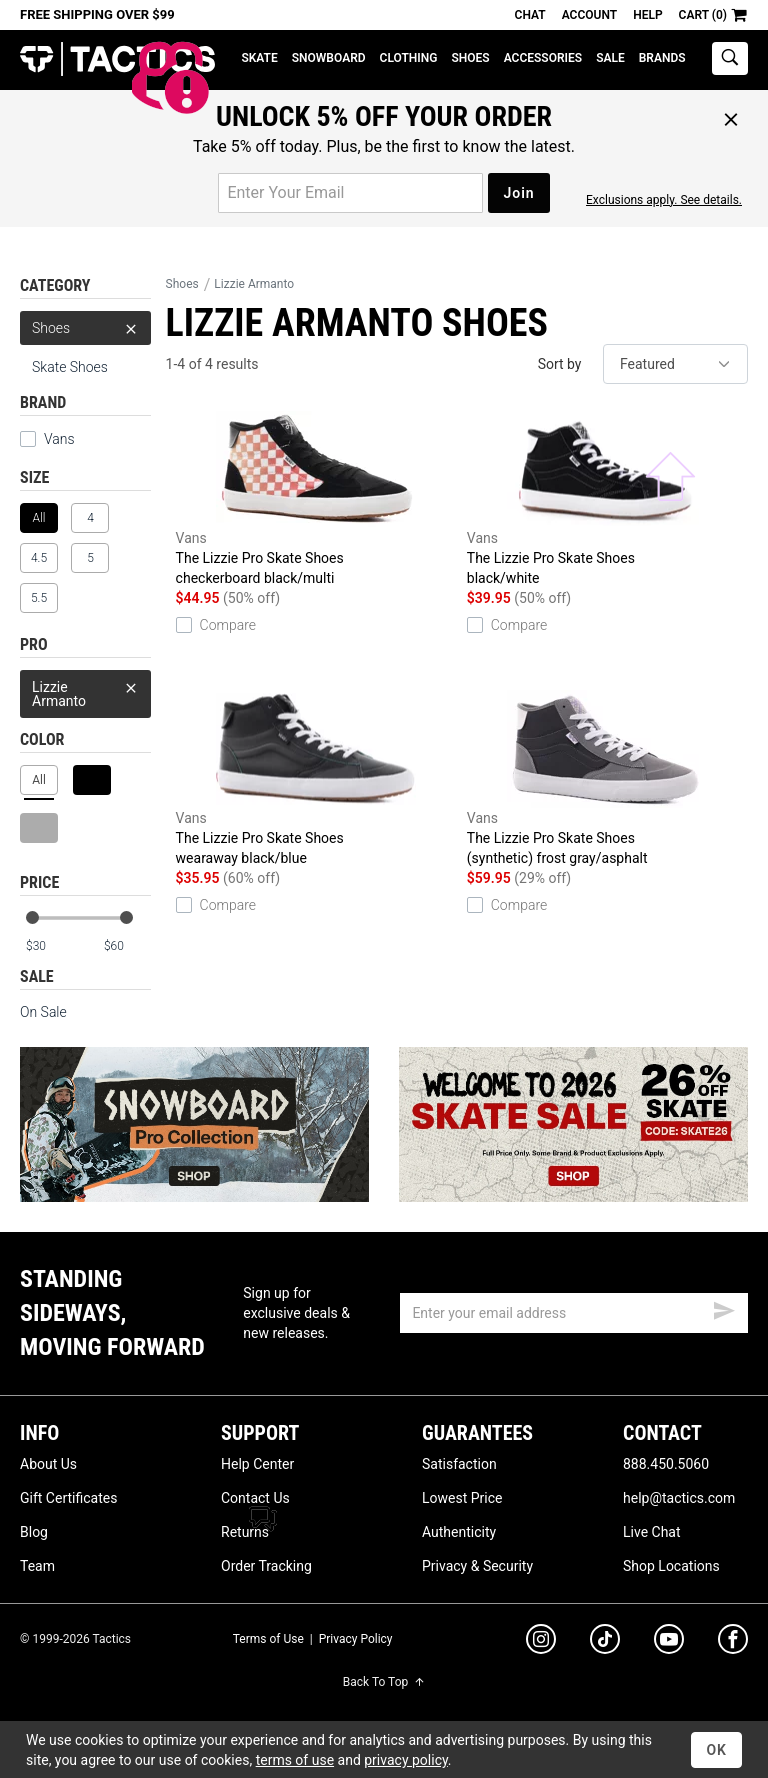 The image size is (768, 1778). I want to click on indicates a warning or issue with GitHub Copilot, so click(171, 76).